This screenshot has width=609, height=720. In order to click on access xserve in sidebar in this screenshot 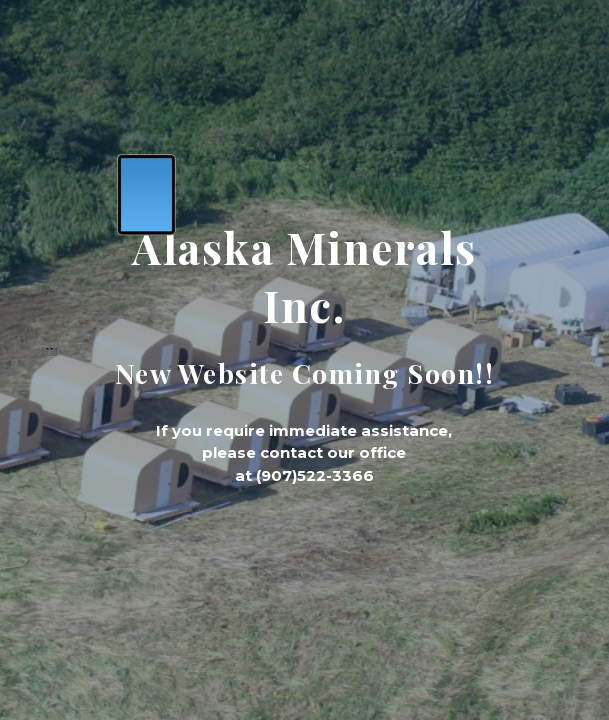, I will do `click(49, 349)`.